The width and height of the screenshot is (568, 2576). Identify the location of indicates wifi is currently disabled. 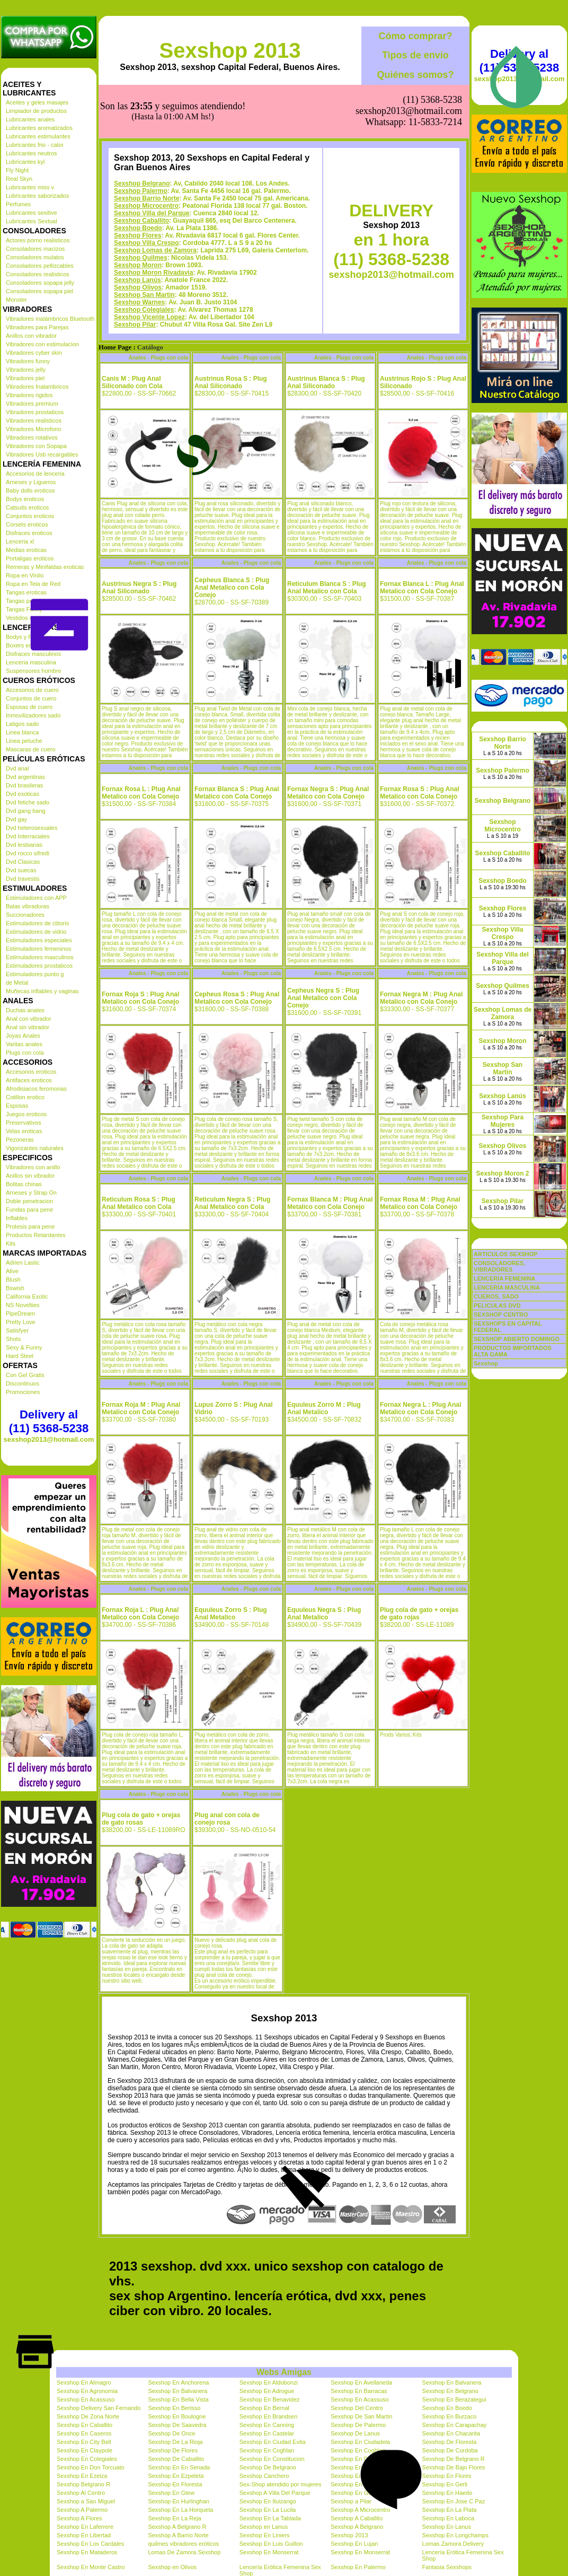
(305, 2189).